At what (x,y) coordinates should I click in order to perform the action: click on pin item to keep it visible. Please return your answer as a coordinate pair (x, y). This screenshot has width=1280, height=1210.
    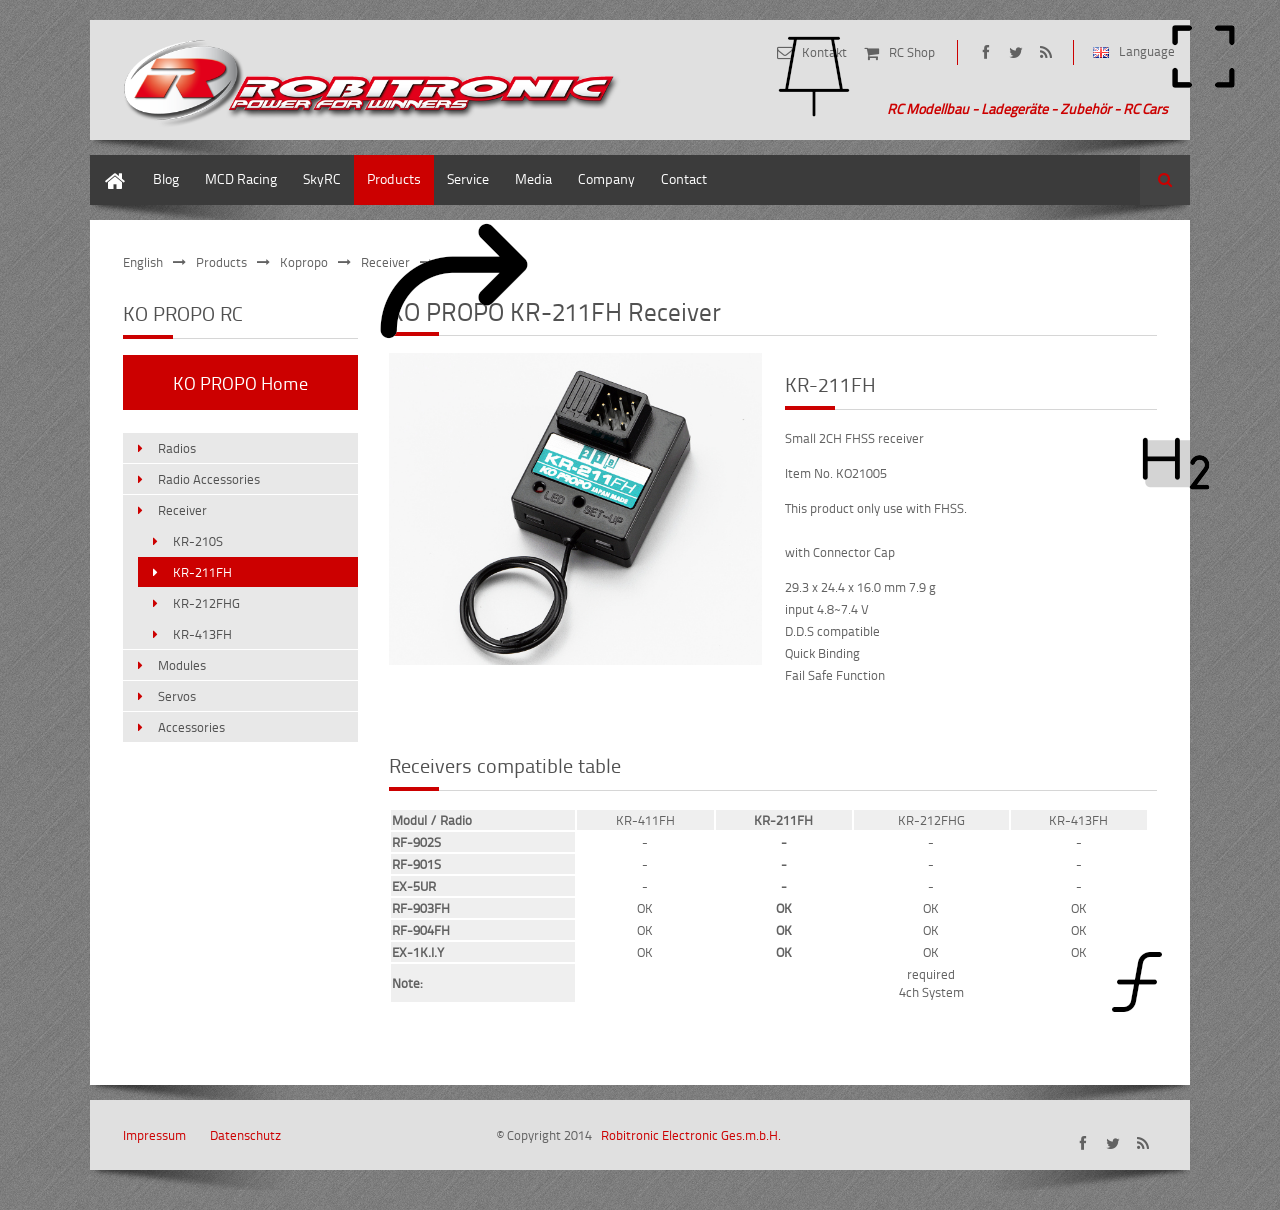
    Looking at the image, I should click on (814, 72).